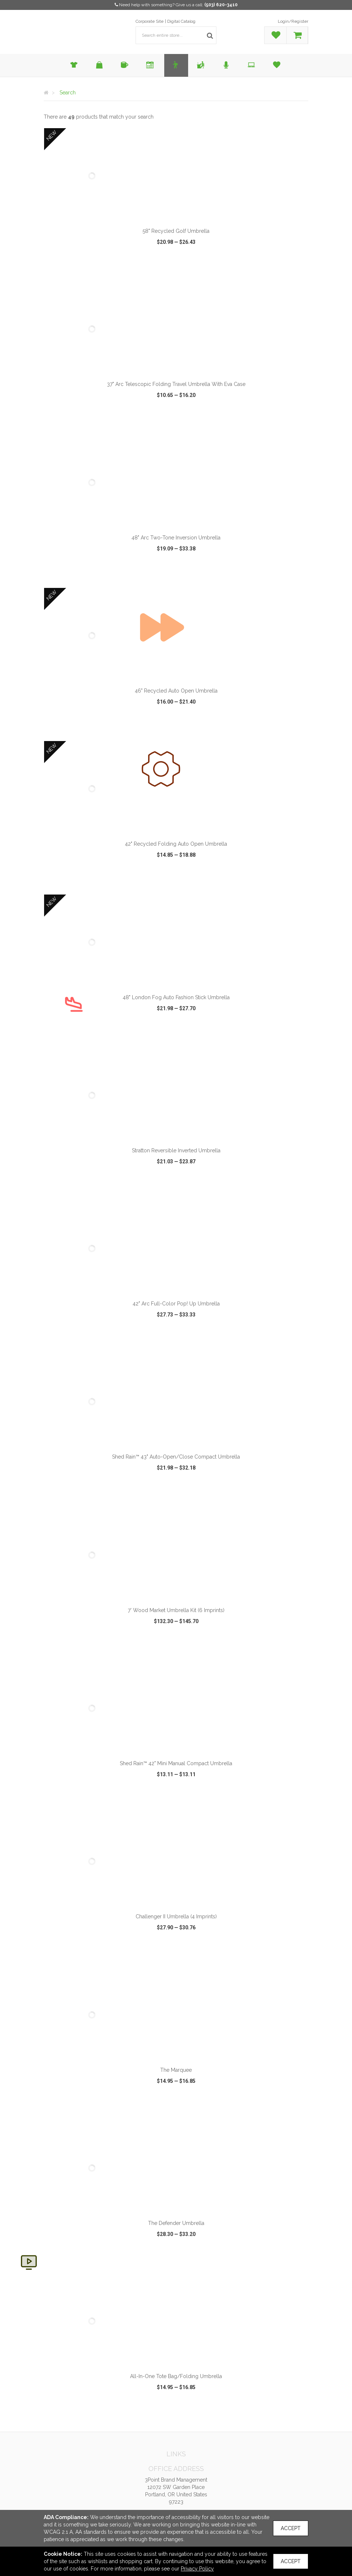 The image size is (352, 2576). What do you see at coordinates (159, 627) in the screenshot?
I see `skip forward in media playback` at bounding box center [159, 627].